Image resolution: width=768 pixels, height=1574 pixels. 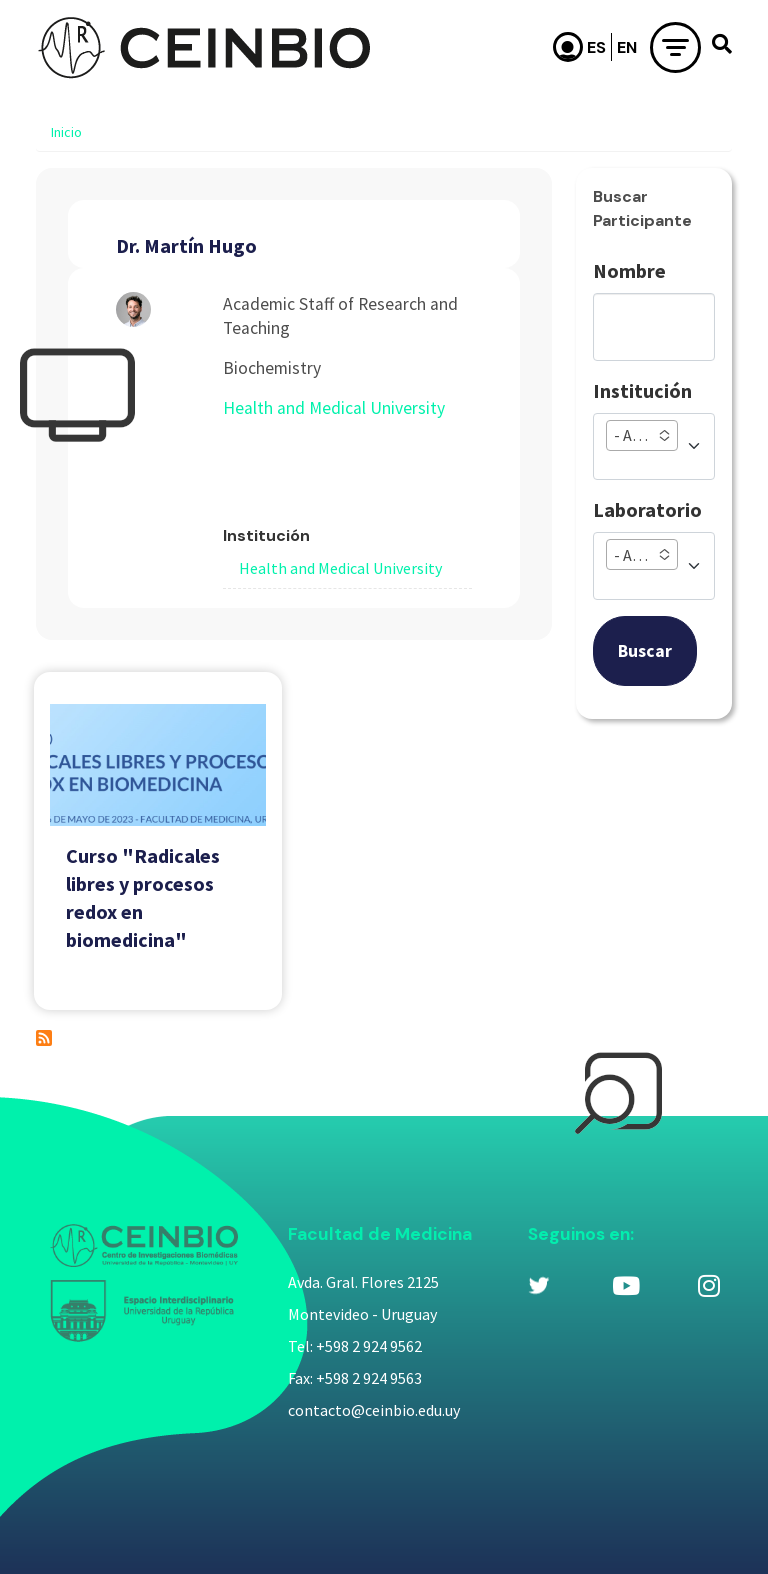 I want to click on open image viewer application, so click(x=618, y=1091).